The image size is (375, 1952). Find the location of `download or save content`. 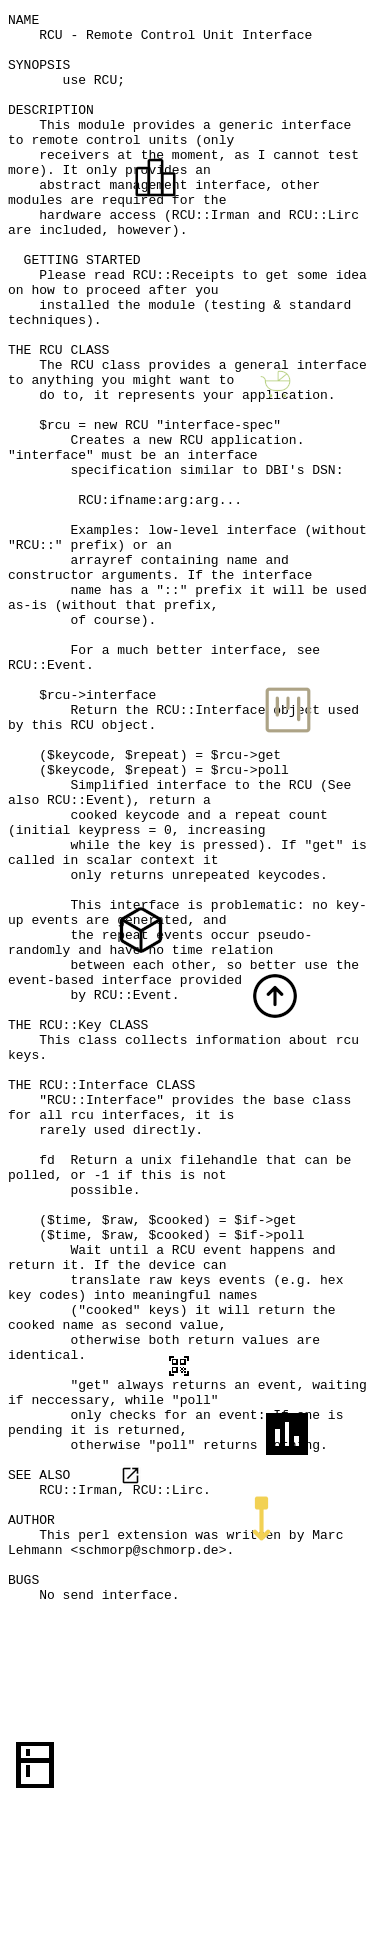

download or save content is located at coordinates (261, 1518).